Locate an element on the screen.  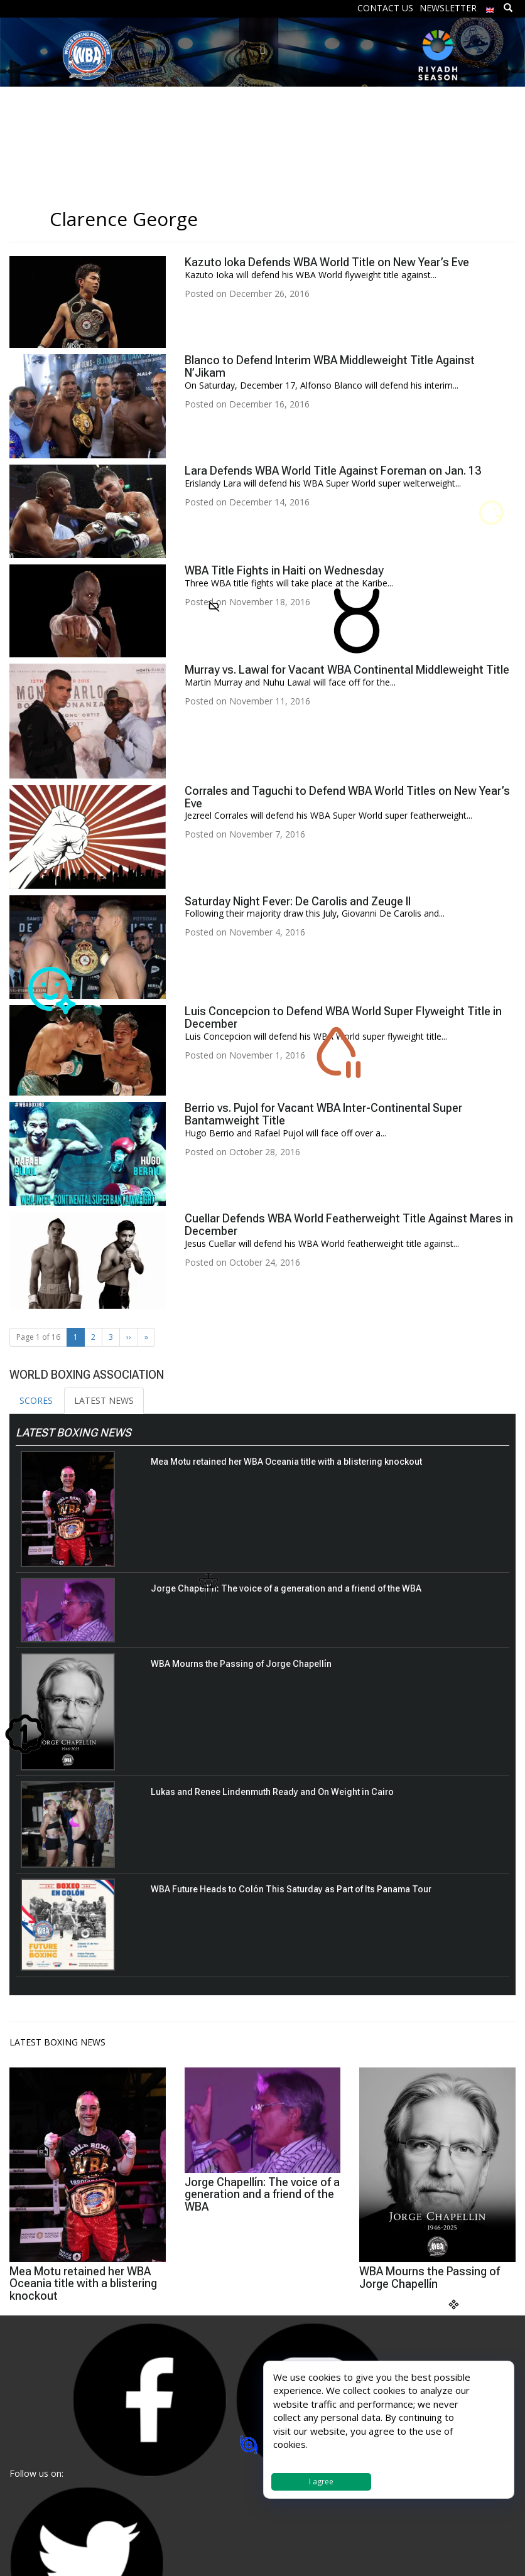
indicates taurus zodiac sign is located at coordinates (357, 621).